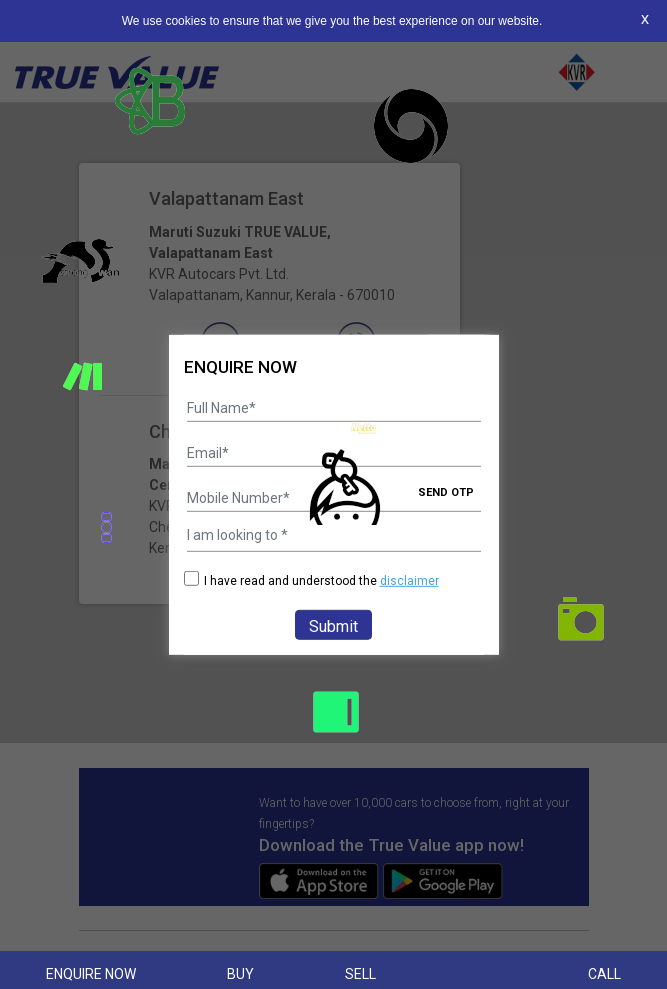  What do you see at coordinates (150, 101) in the screenshot?
I see `react-bootstrap framework logo` at bounding box center [150, 101].